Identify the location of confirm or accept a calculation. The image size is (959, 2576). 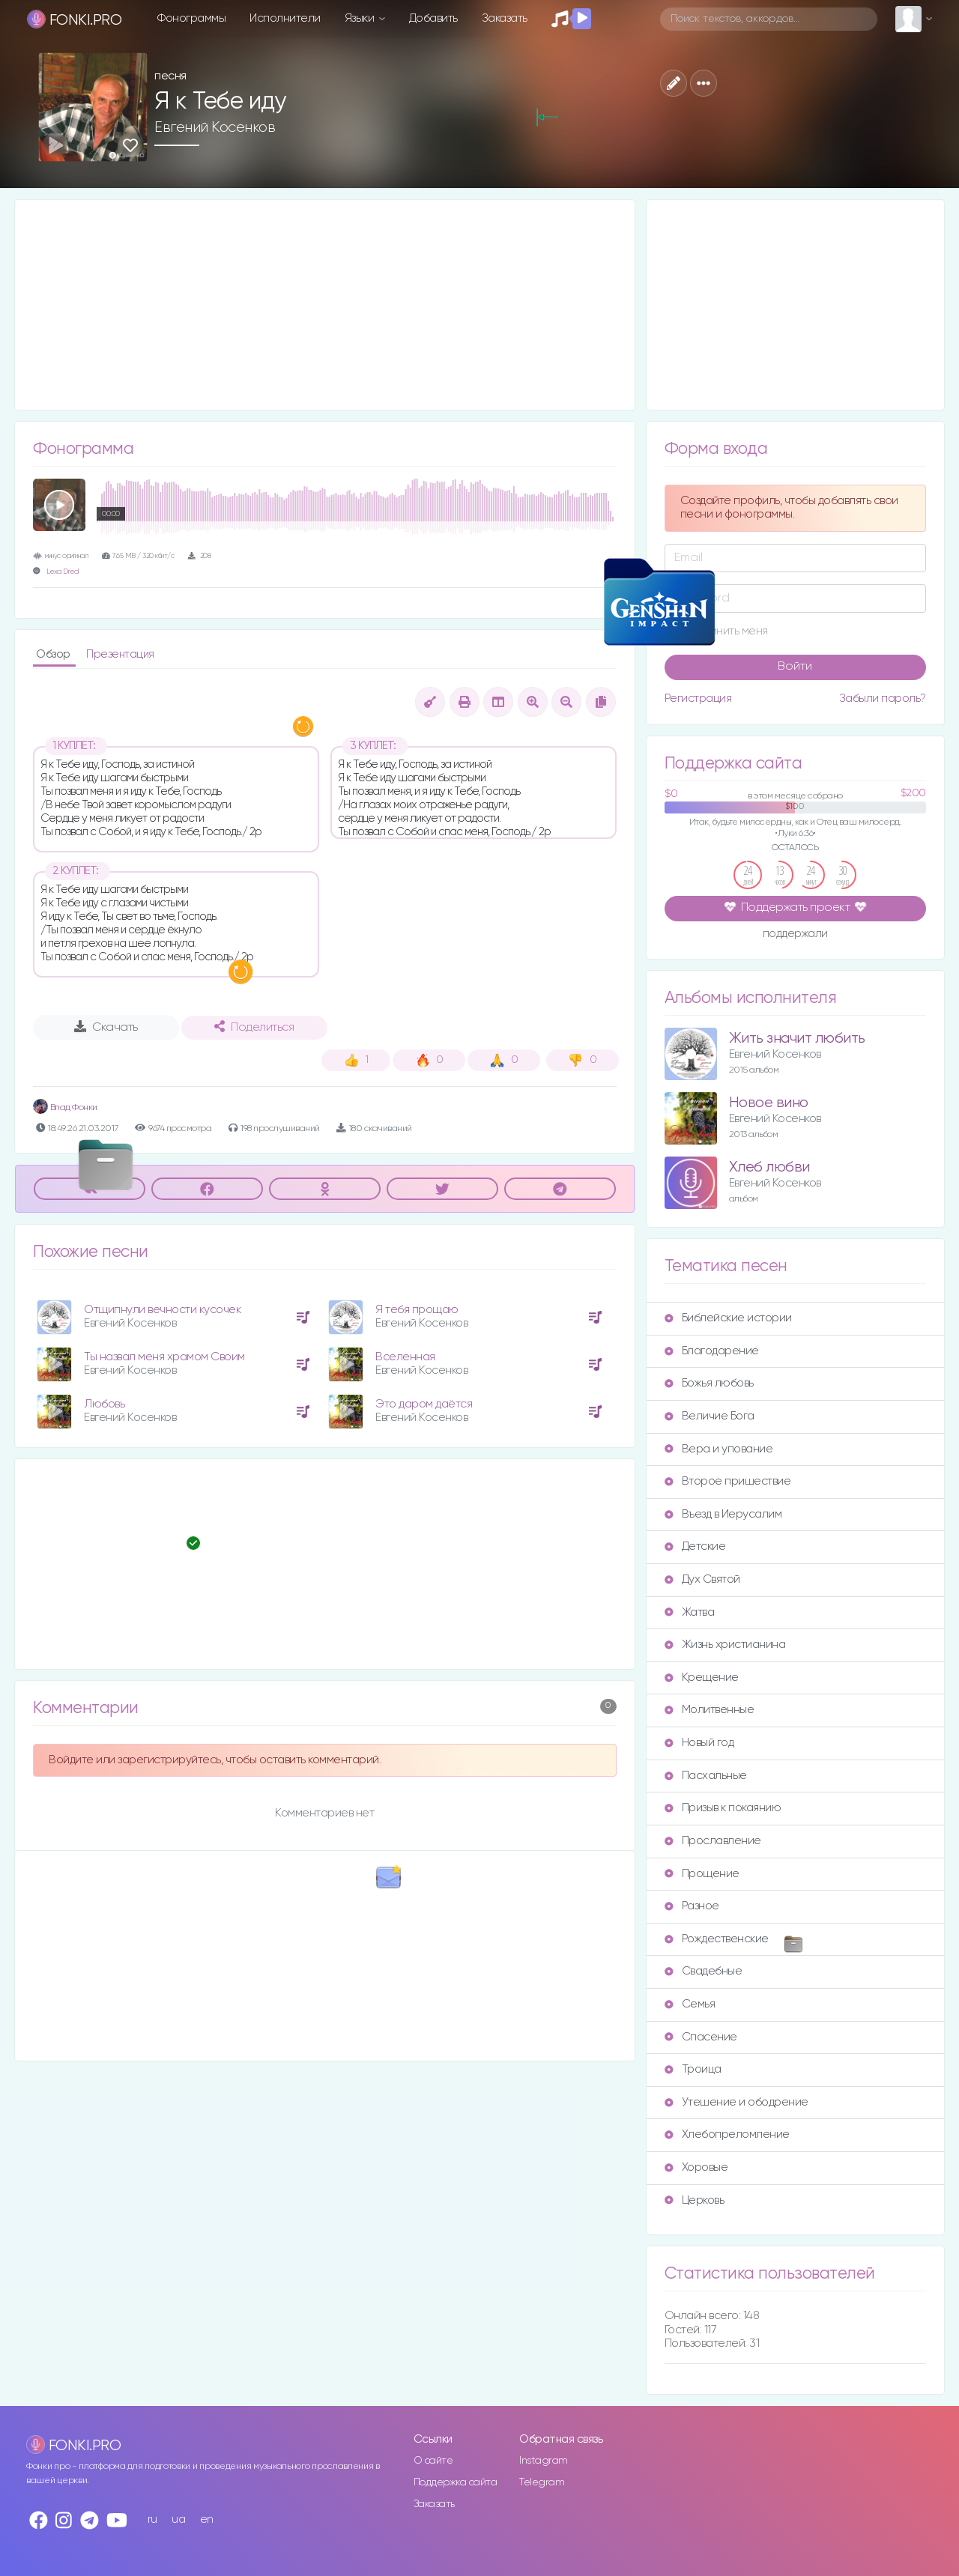
(193, 1543).